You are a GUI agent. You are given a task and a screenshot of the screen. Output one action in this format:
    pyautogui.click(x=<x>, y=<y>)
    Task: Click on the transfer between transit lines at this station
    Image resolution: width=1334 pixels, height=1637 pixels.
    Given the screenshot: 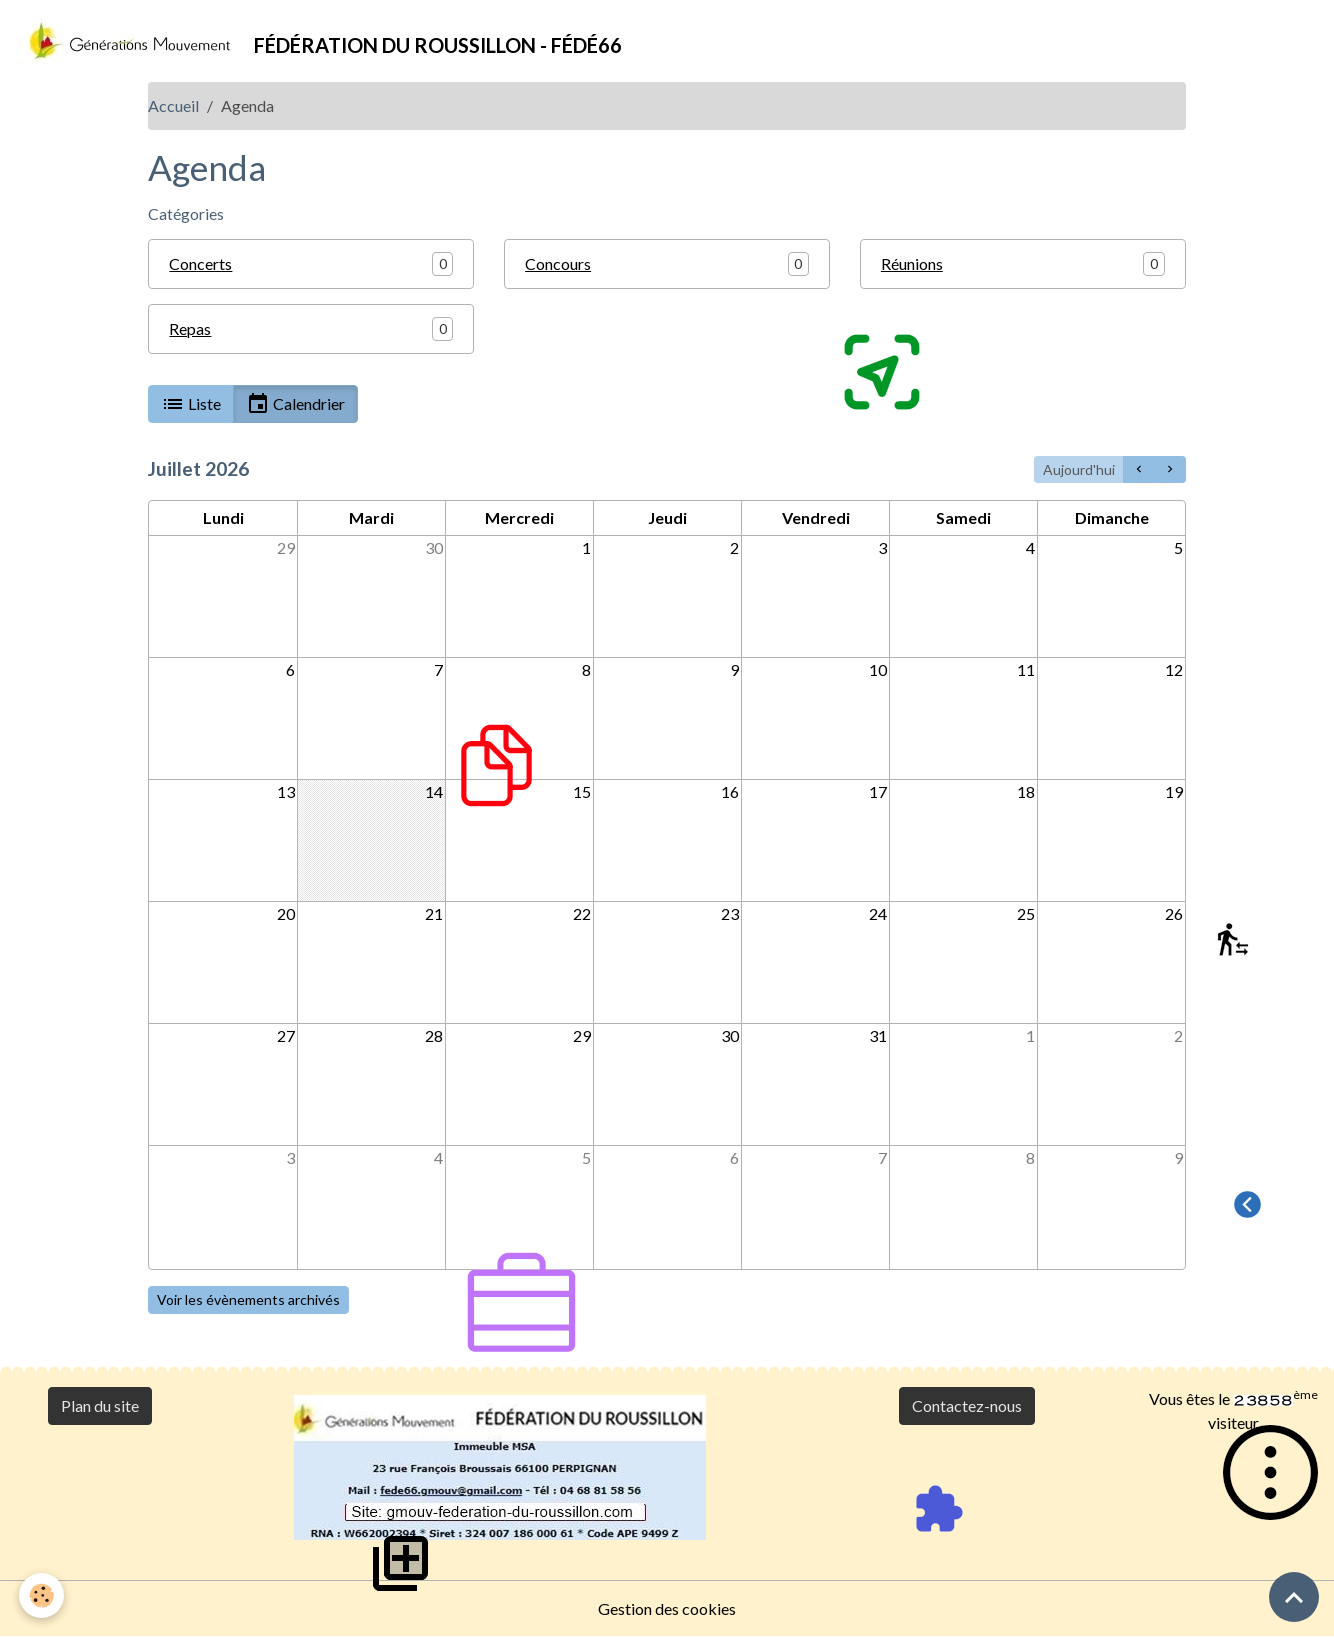 What is the action you would take?
    pyautogui.click(x=1233, y=939)
    